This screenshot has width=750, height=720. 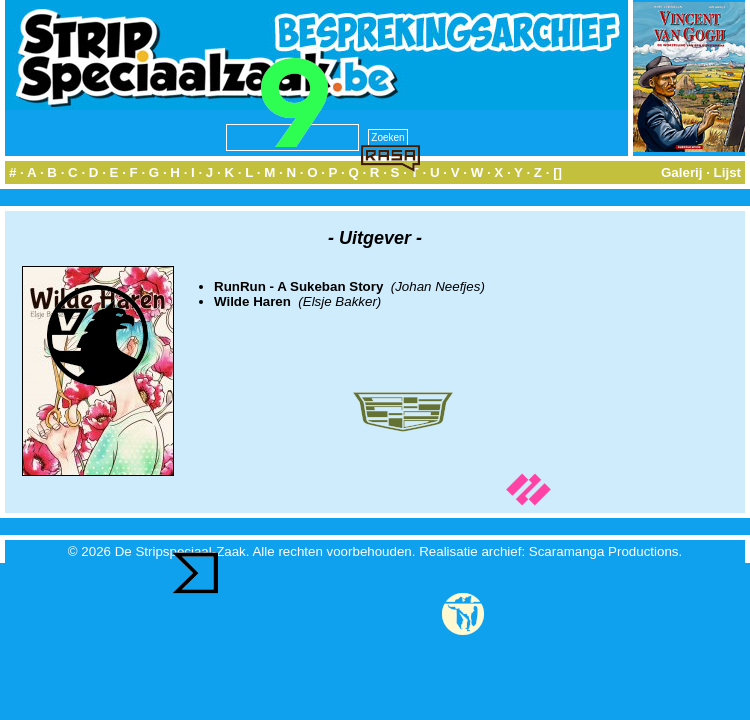 I want to click on vauxhall motors brand logo, so click(x=97, y=335).